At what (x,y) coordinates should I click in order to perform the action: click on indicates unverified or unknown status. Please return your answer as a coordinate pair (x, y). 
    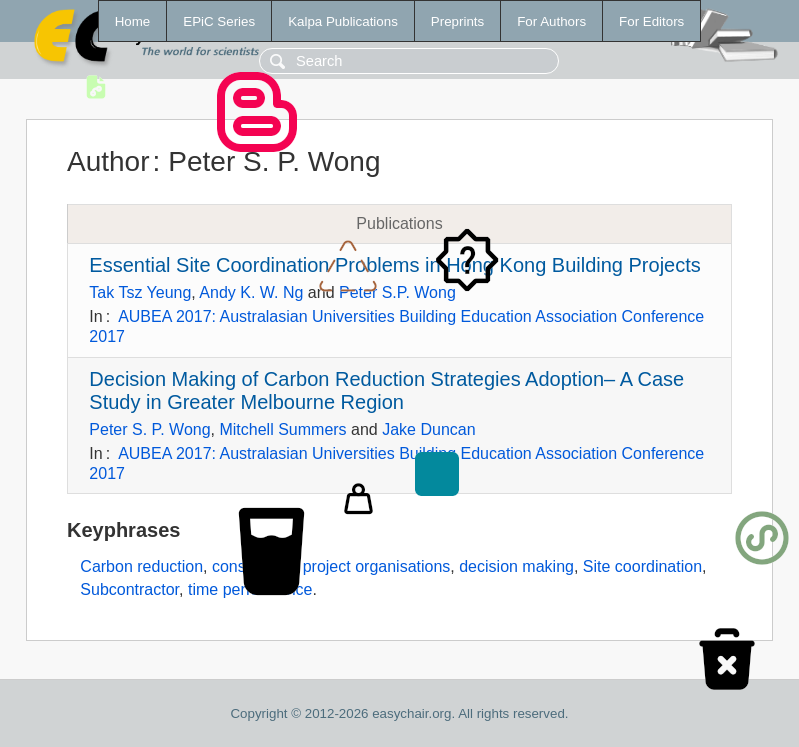
    Looking at the image, I should click on (467, 260).